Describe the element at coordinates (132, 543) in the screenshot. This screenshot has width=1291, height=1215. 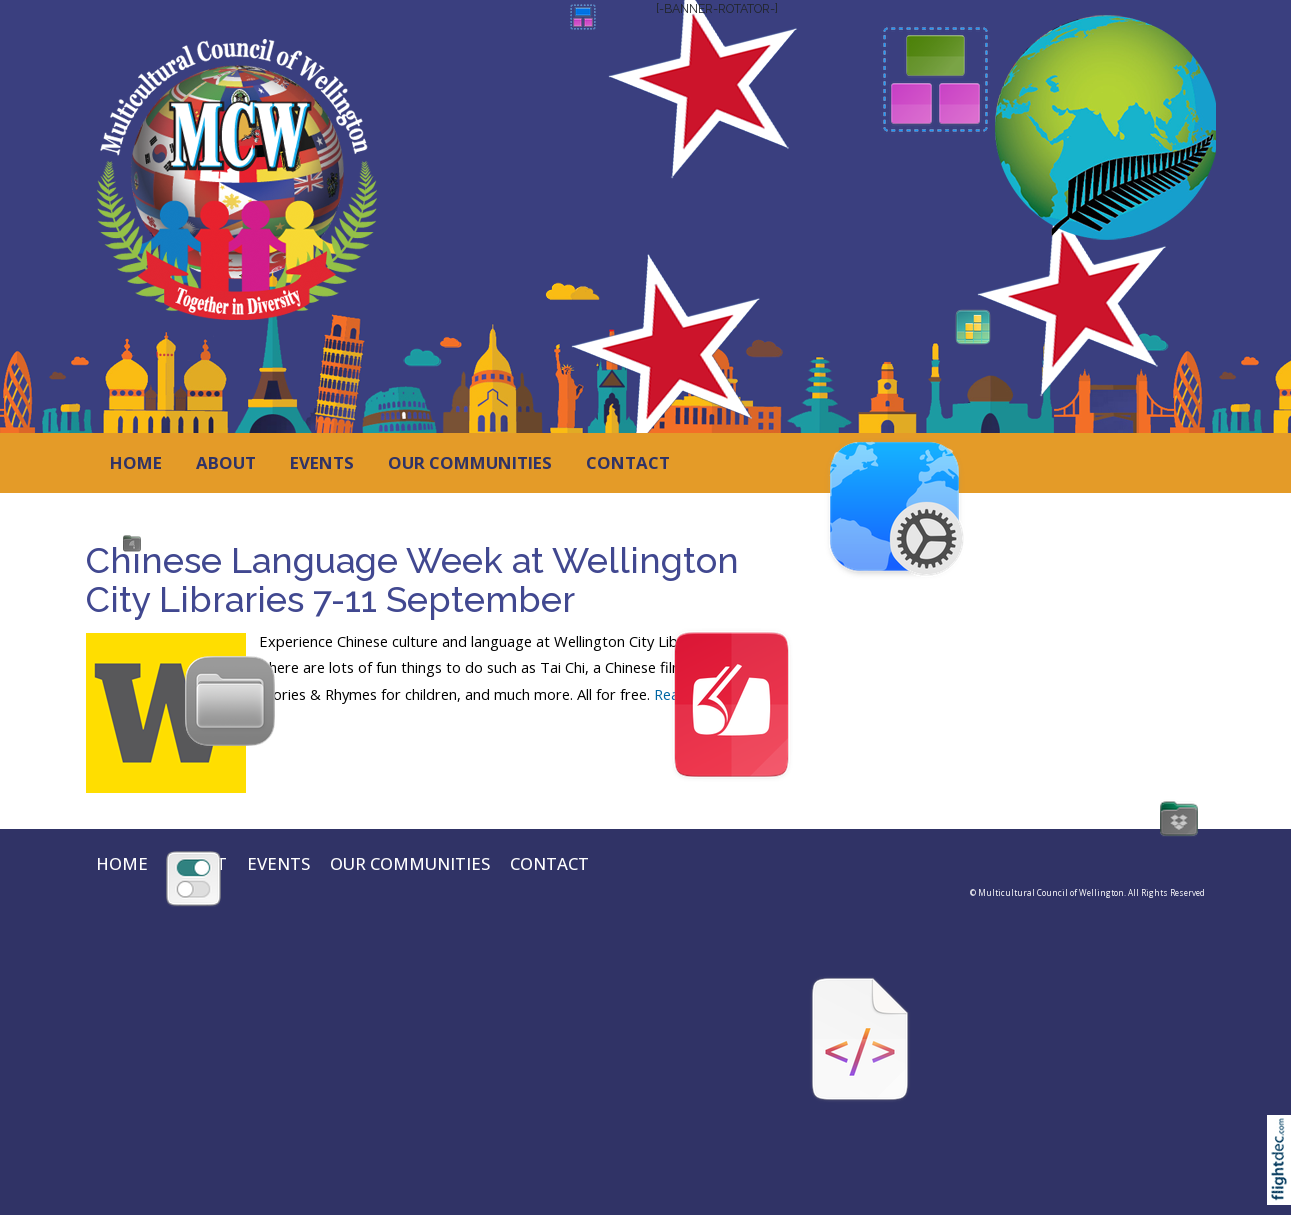
I see `open insync cloud sync folder` at that location.